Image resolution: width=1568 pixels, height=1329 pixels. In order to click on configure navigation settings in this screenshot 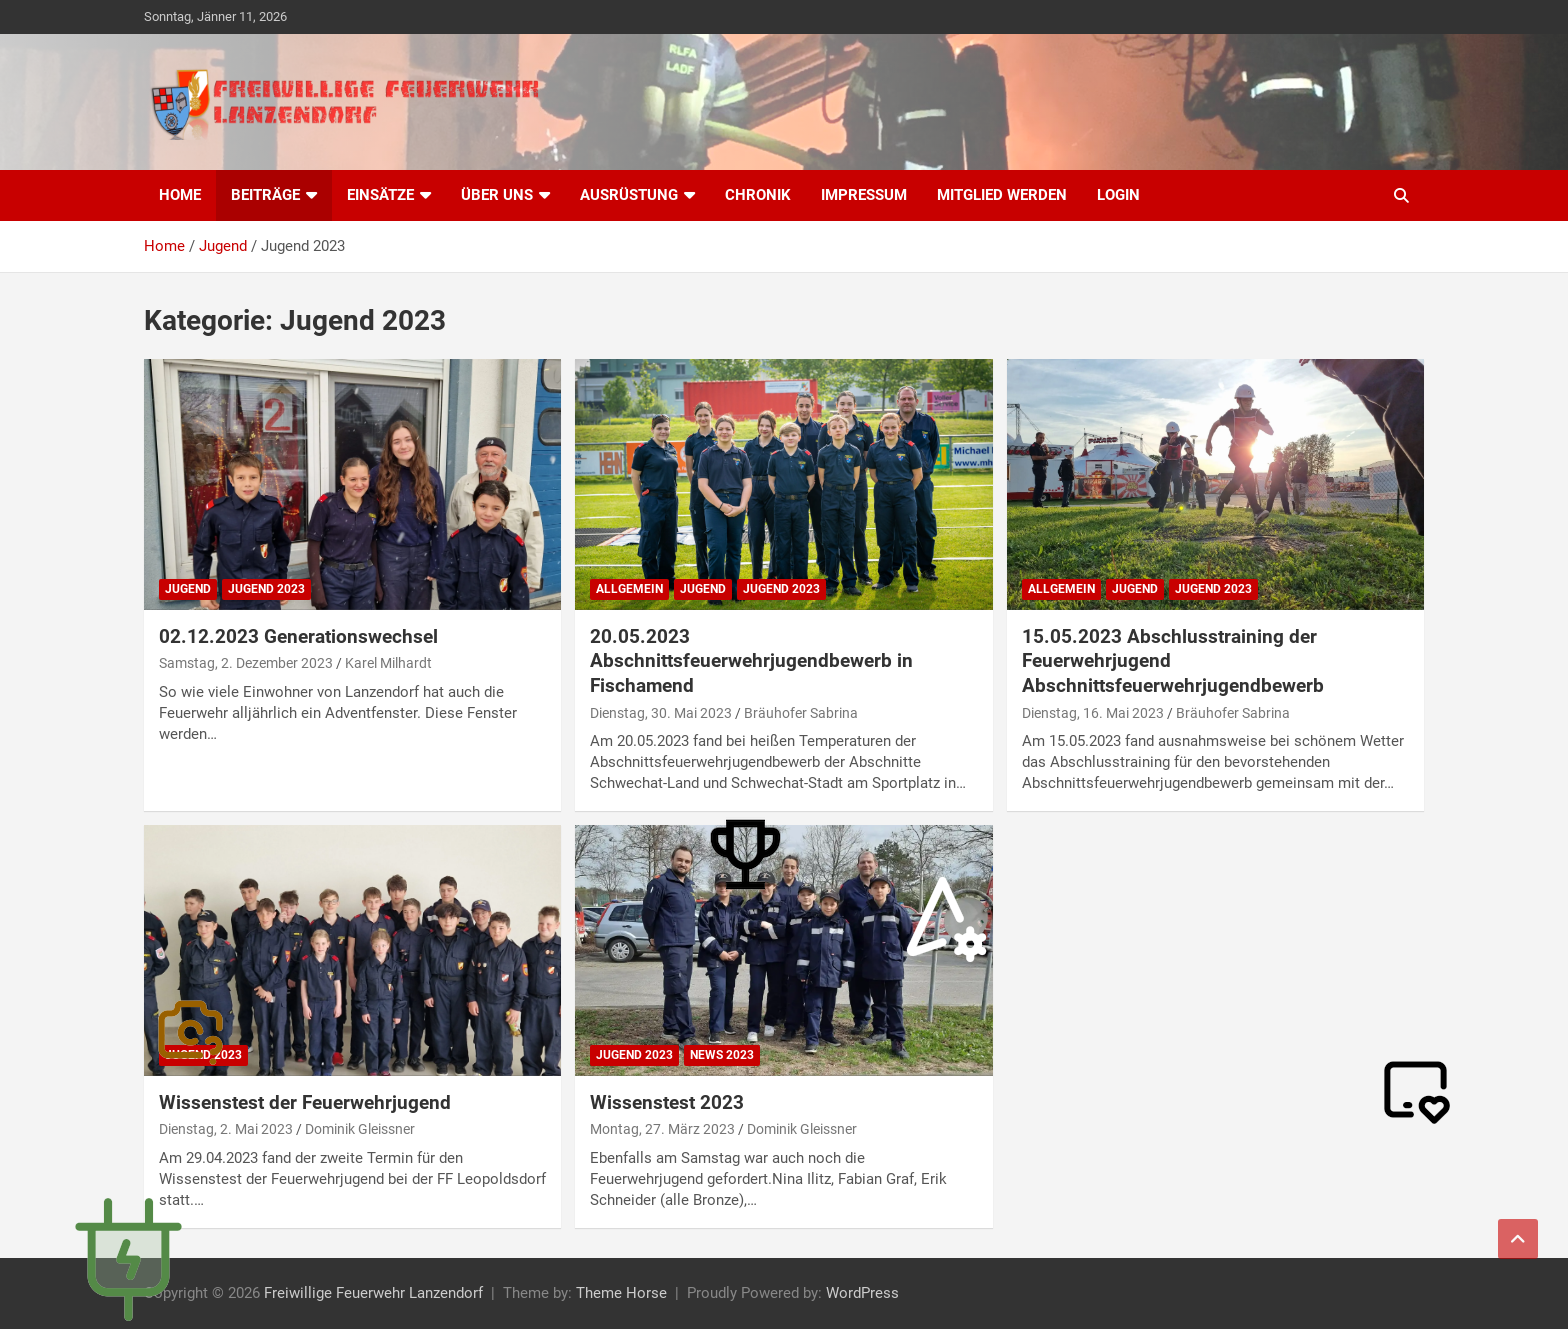, I will do `click(942, 916)`.